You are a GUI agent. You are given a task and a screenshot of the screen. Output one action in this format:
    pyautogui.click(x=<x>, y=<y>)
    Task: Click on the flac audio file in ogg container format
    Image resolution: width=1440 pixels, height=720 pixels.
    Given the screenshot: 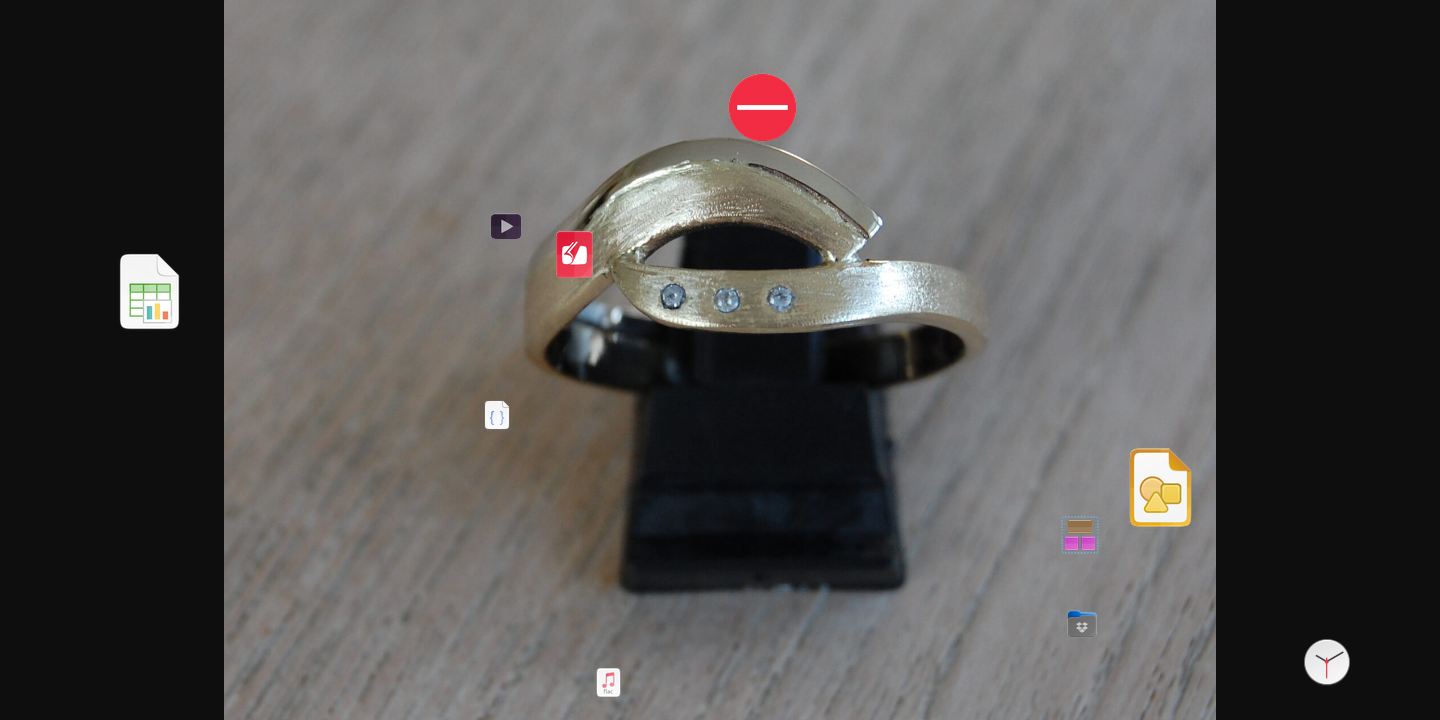 What is the action you would take?
    pyautogui.click(x=608, y=682)
    